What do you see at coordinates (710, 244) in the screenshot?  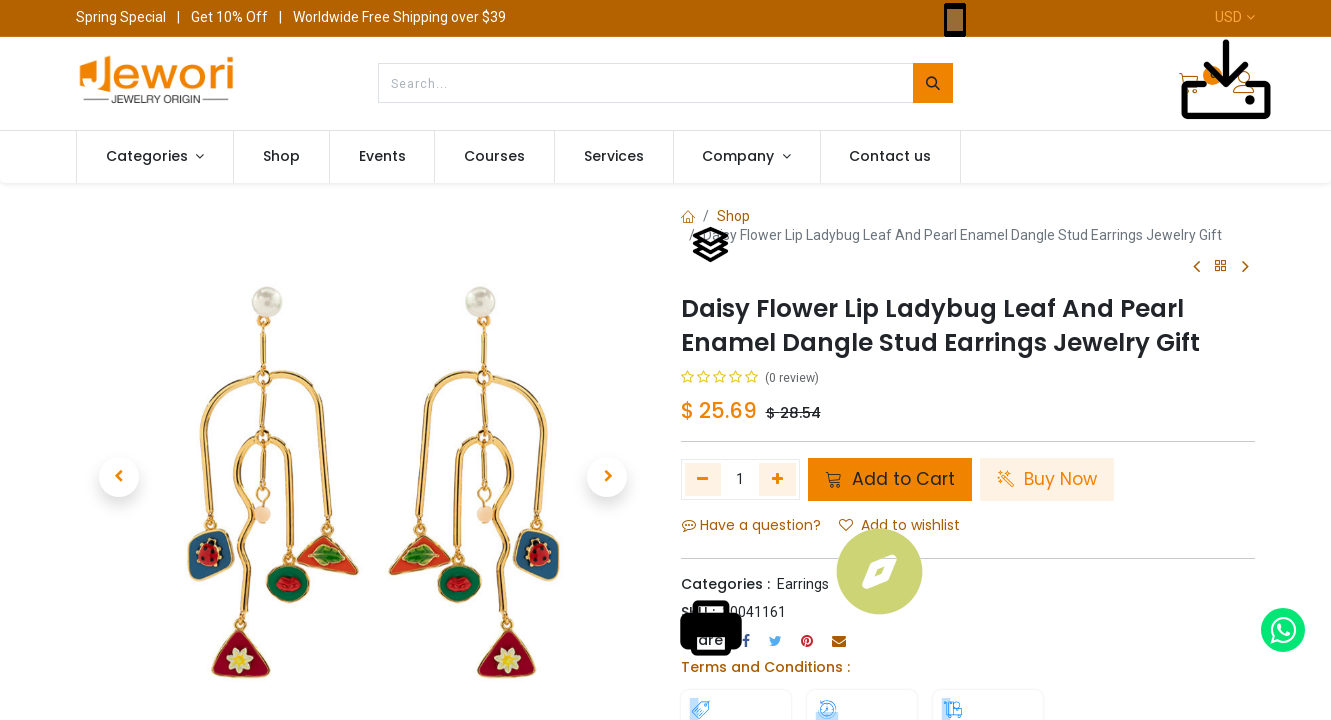 I see `view or manage layers` at bounding box center [710, 244].